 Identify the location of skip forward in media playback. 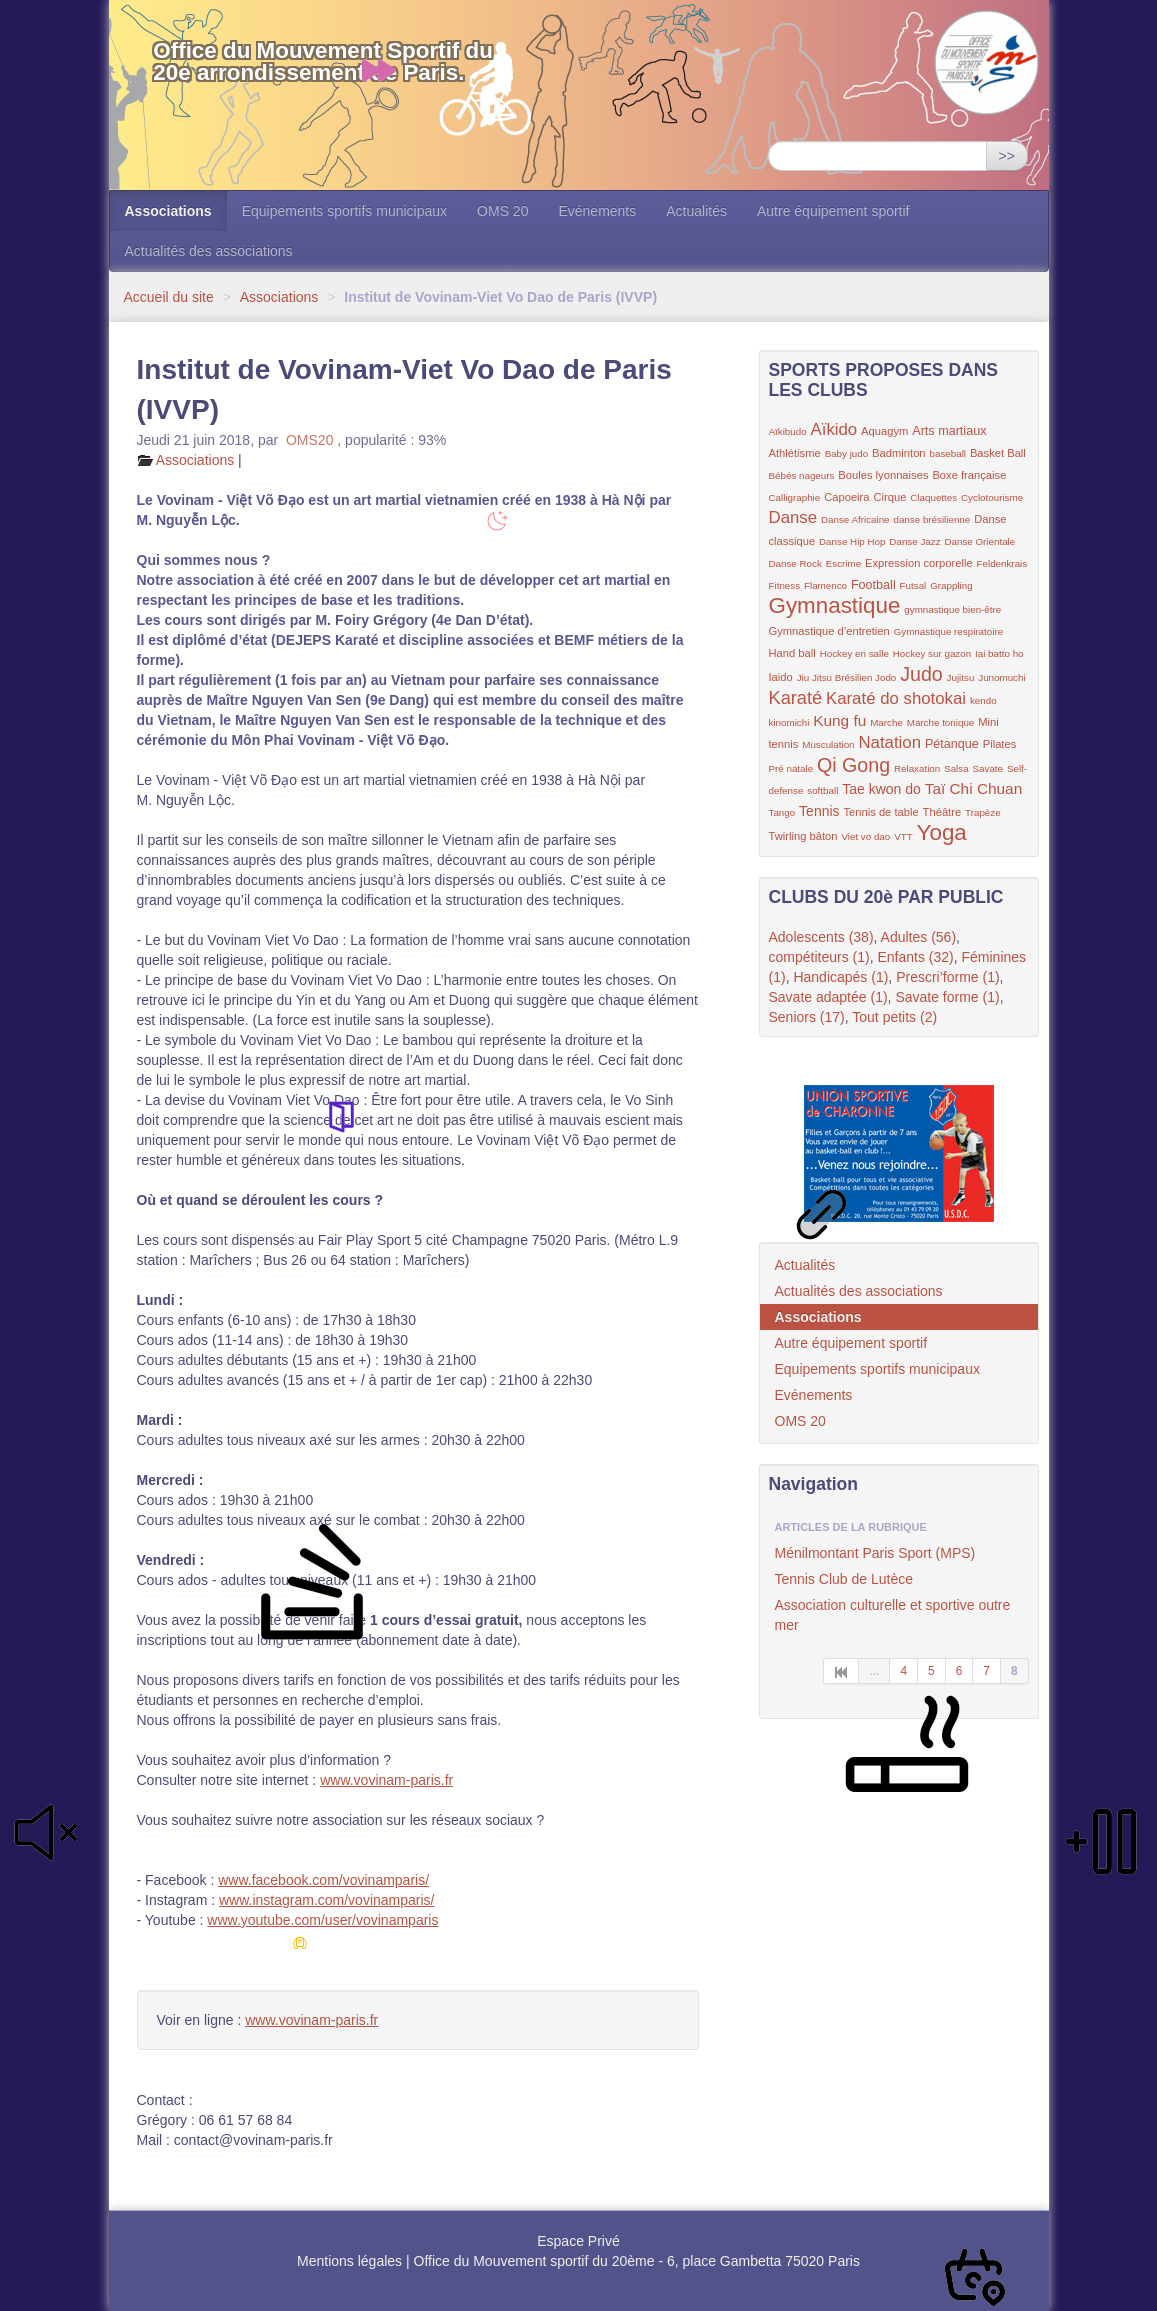
(376, 70).